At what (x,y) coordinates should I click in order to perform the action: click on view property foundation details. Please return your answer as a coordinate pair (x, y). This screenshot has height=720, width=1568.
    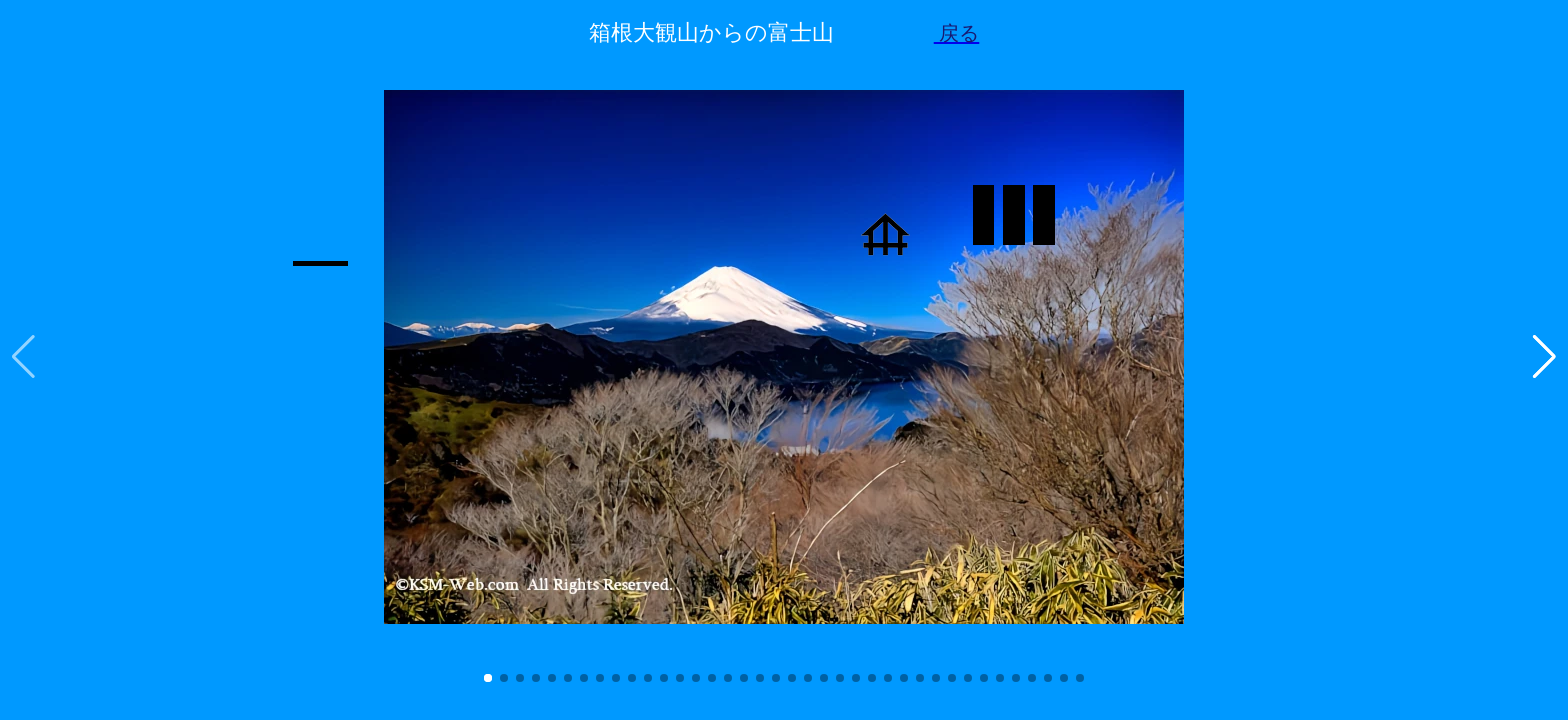
    Looking at the image, I should click on (885, 235).